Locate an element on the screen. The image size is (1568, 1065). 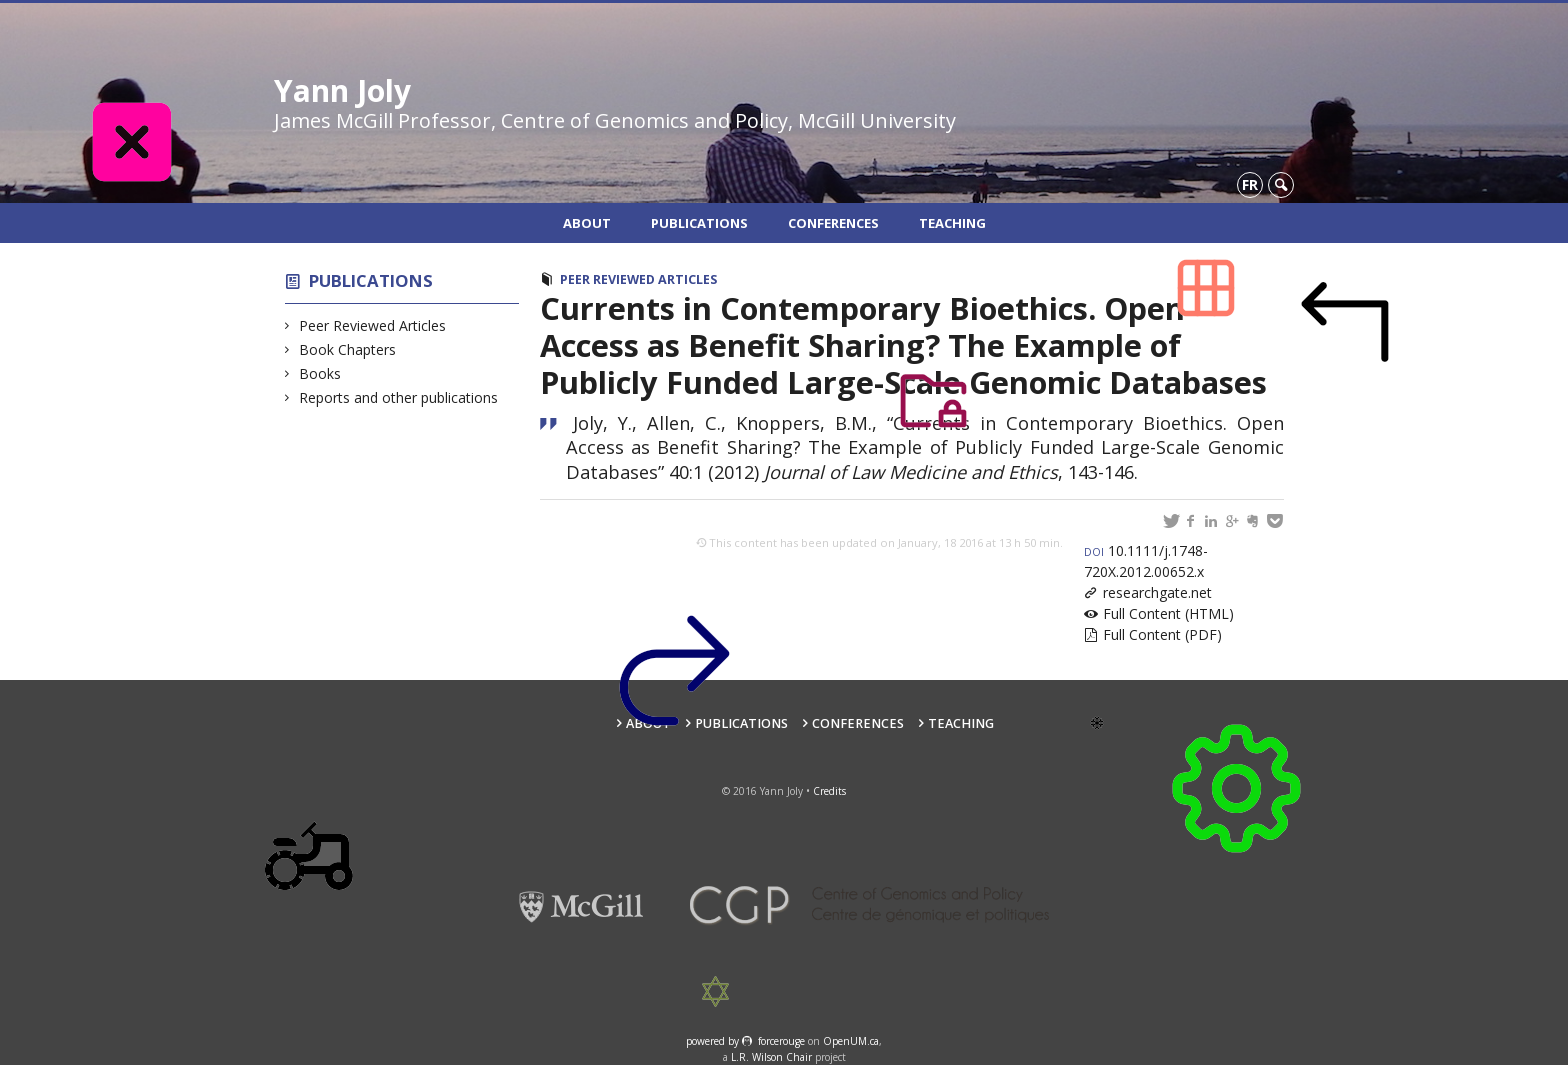
indicates Jewish religious content or services is located at coordinates (715, 991).